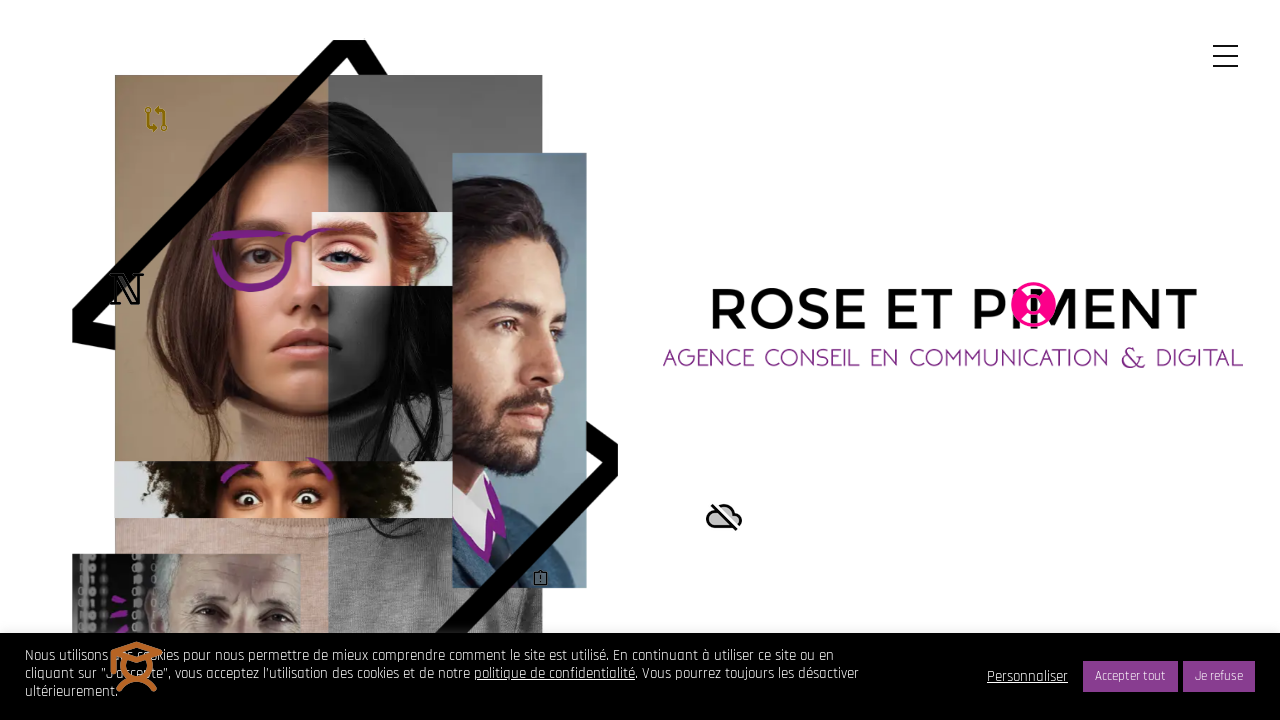 The height and width of the screenshot is (720, 1280). I want to click on compare branches or commits in version control, so click(156, 119).